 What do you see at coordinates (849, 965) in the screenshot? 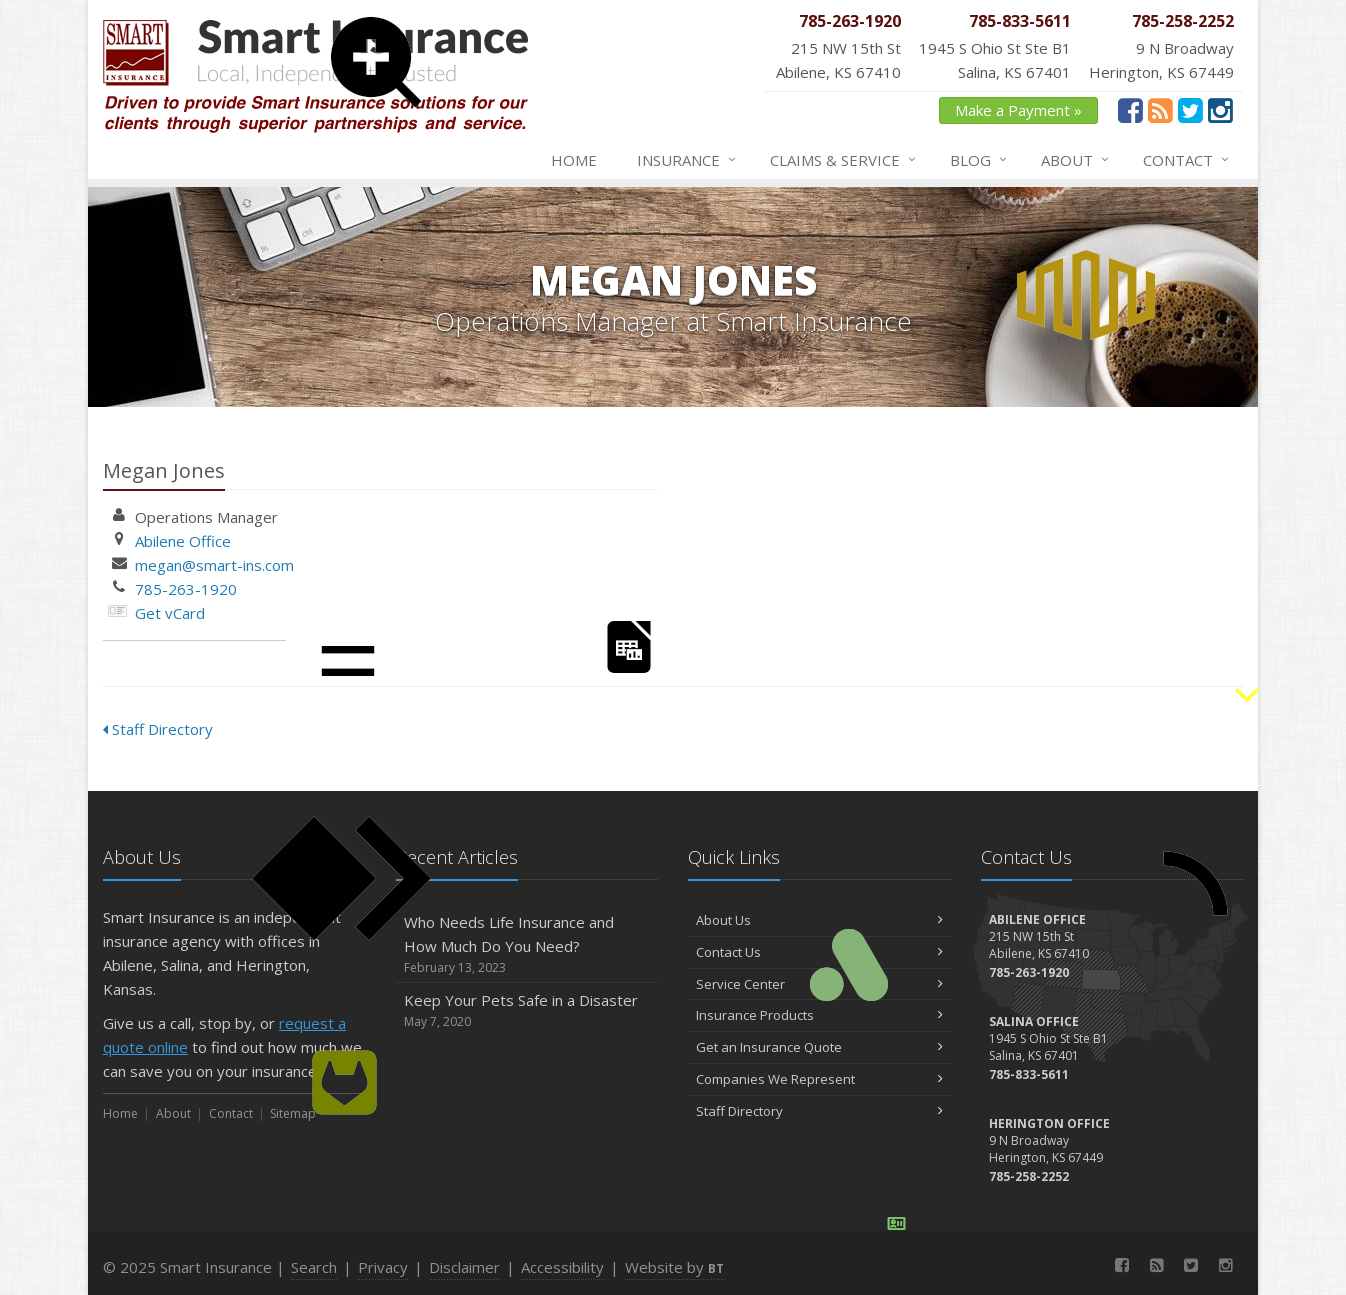
I see `analogue brand logo` at bounding box center [849, 965].